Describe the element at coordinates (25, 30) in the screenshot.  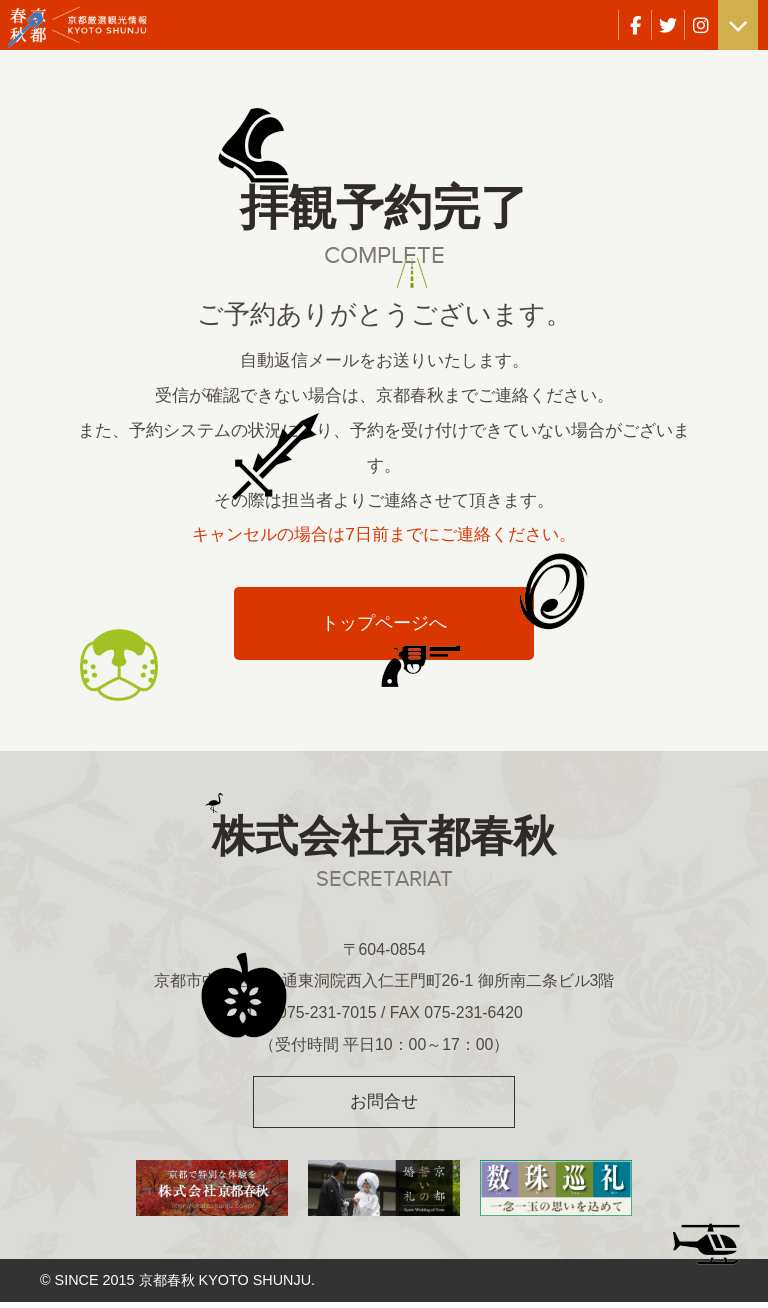
I see `equip digging or excavation tool` at that location.